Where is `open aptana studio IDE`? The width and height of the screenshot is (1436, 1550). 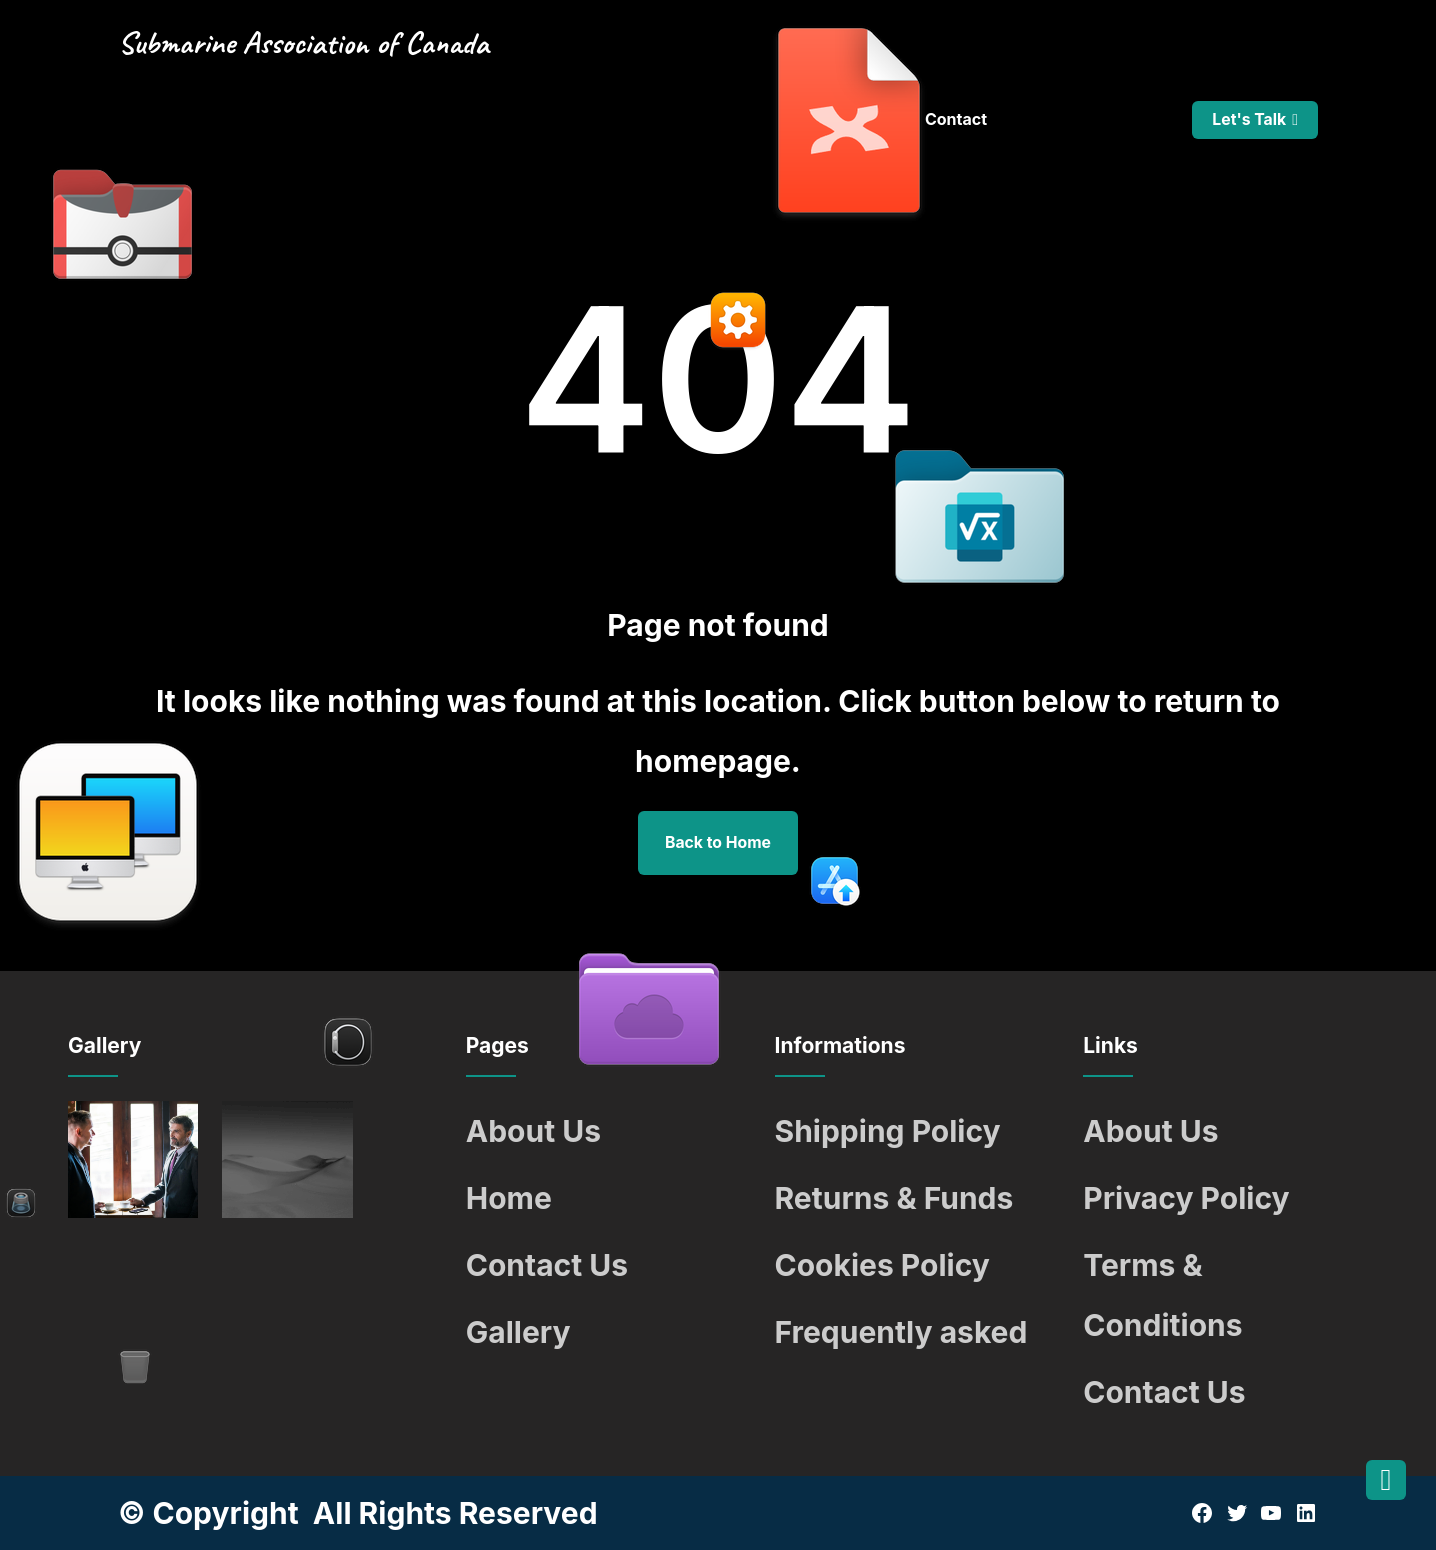
open aptana studio IDE is located at coordinates (738, 320).